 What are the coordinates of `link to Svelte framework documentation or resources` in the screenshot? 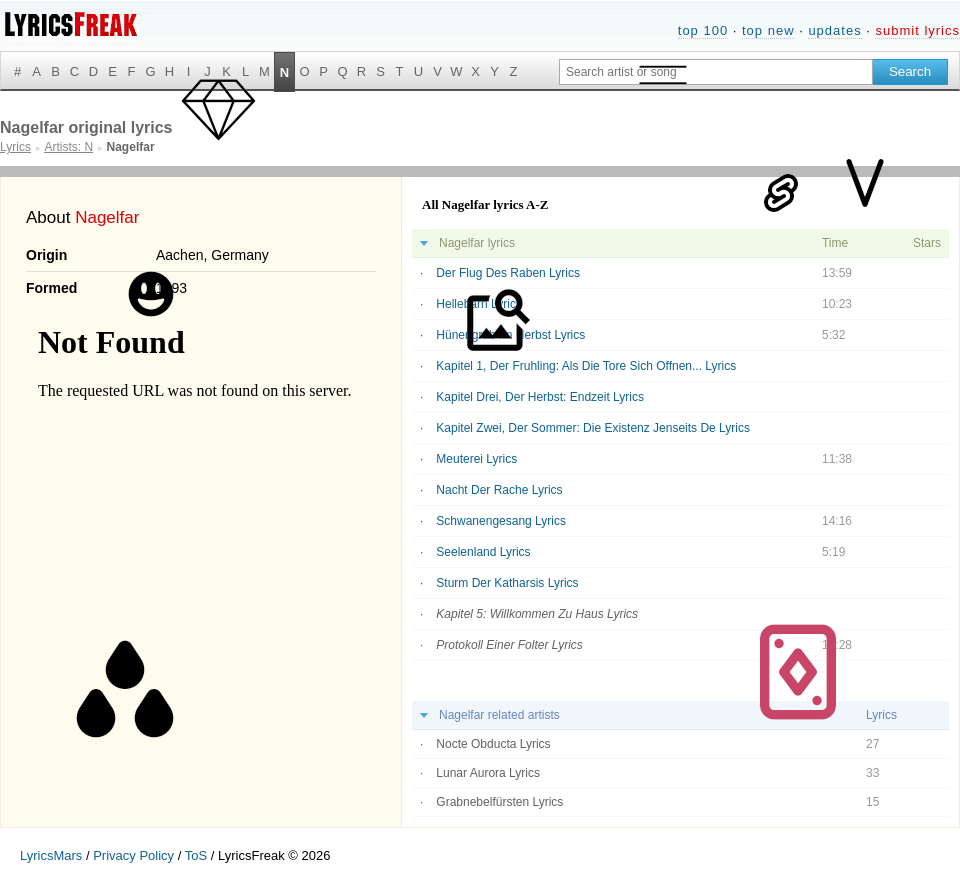 It's located at (782, 192).